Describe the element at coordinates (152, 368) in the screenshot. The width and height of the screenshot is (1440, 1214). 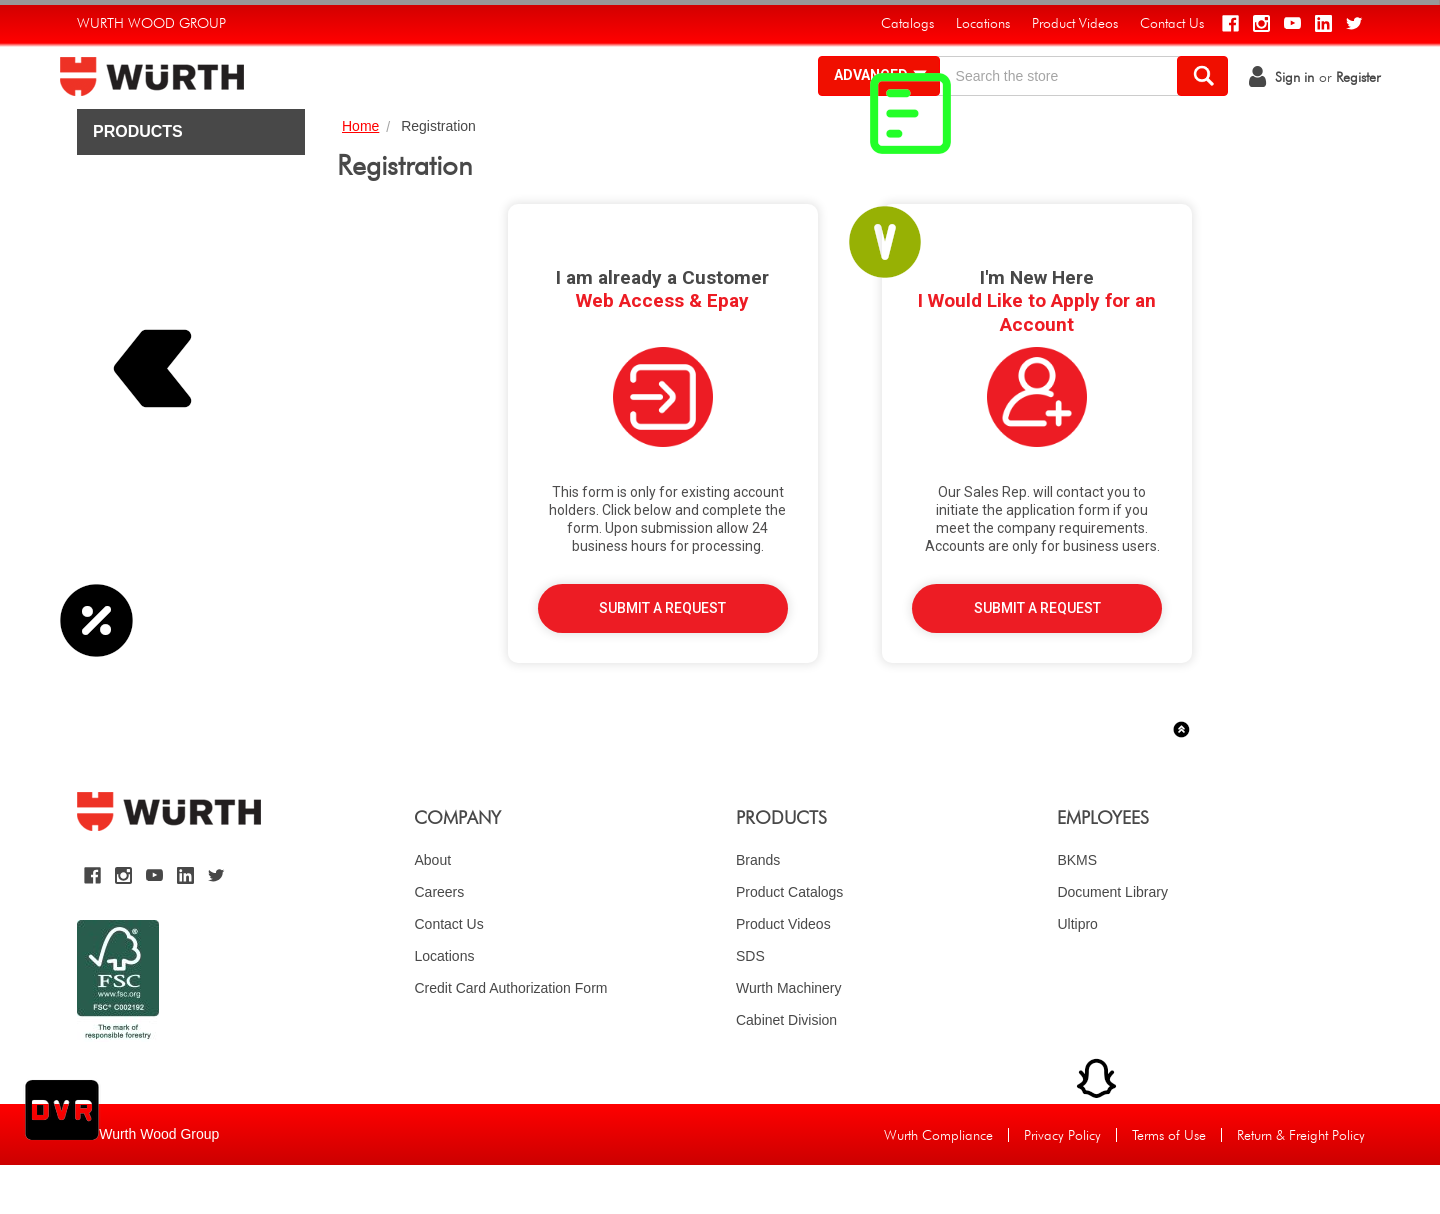
I see `navigate to the previous item or section` at that location.